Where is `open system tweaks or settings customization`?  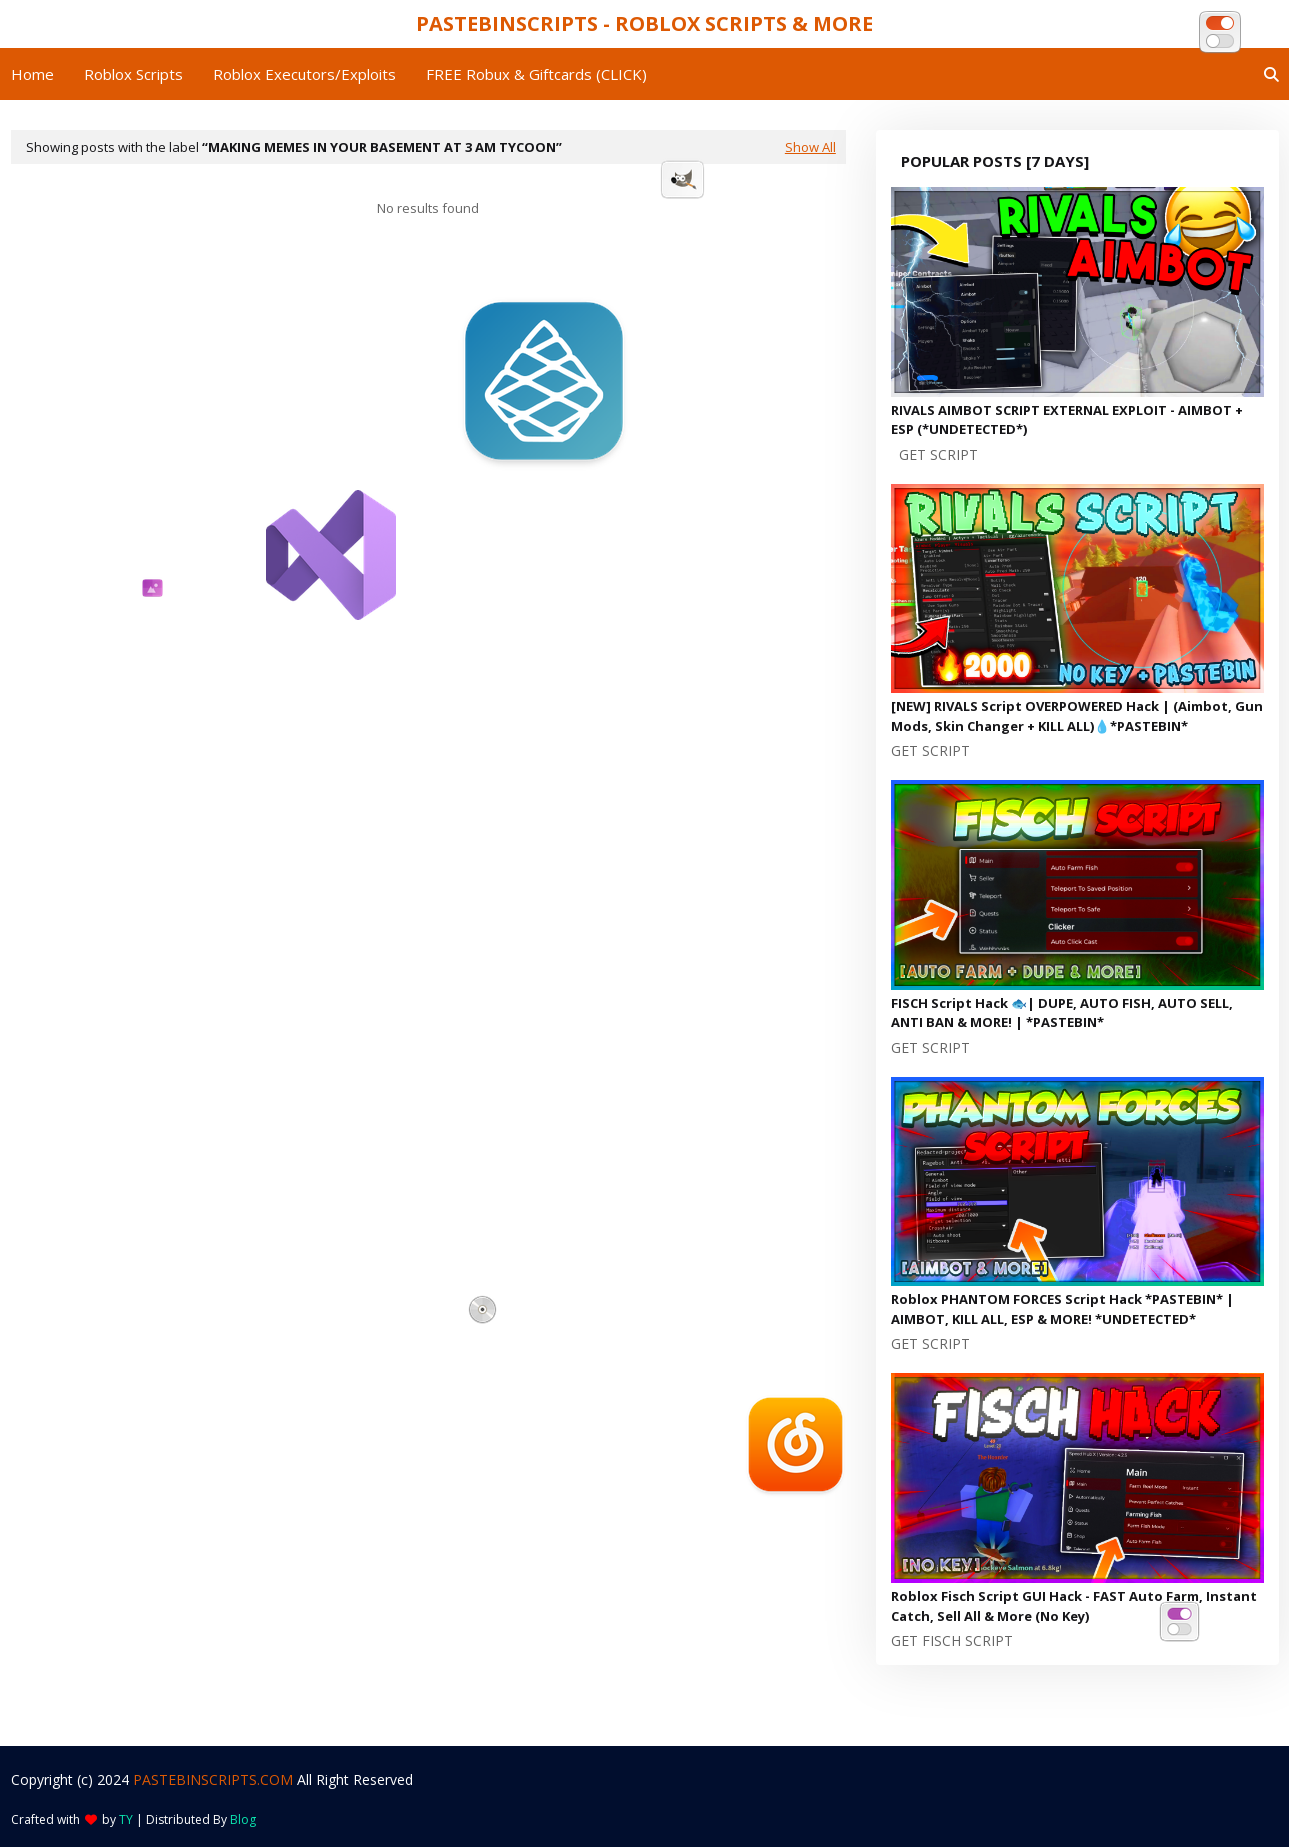 open system tweaks or settings customization is located at coordinates (1220, 32).